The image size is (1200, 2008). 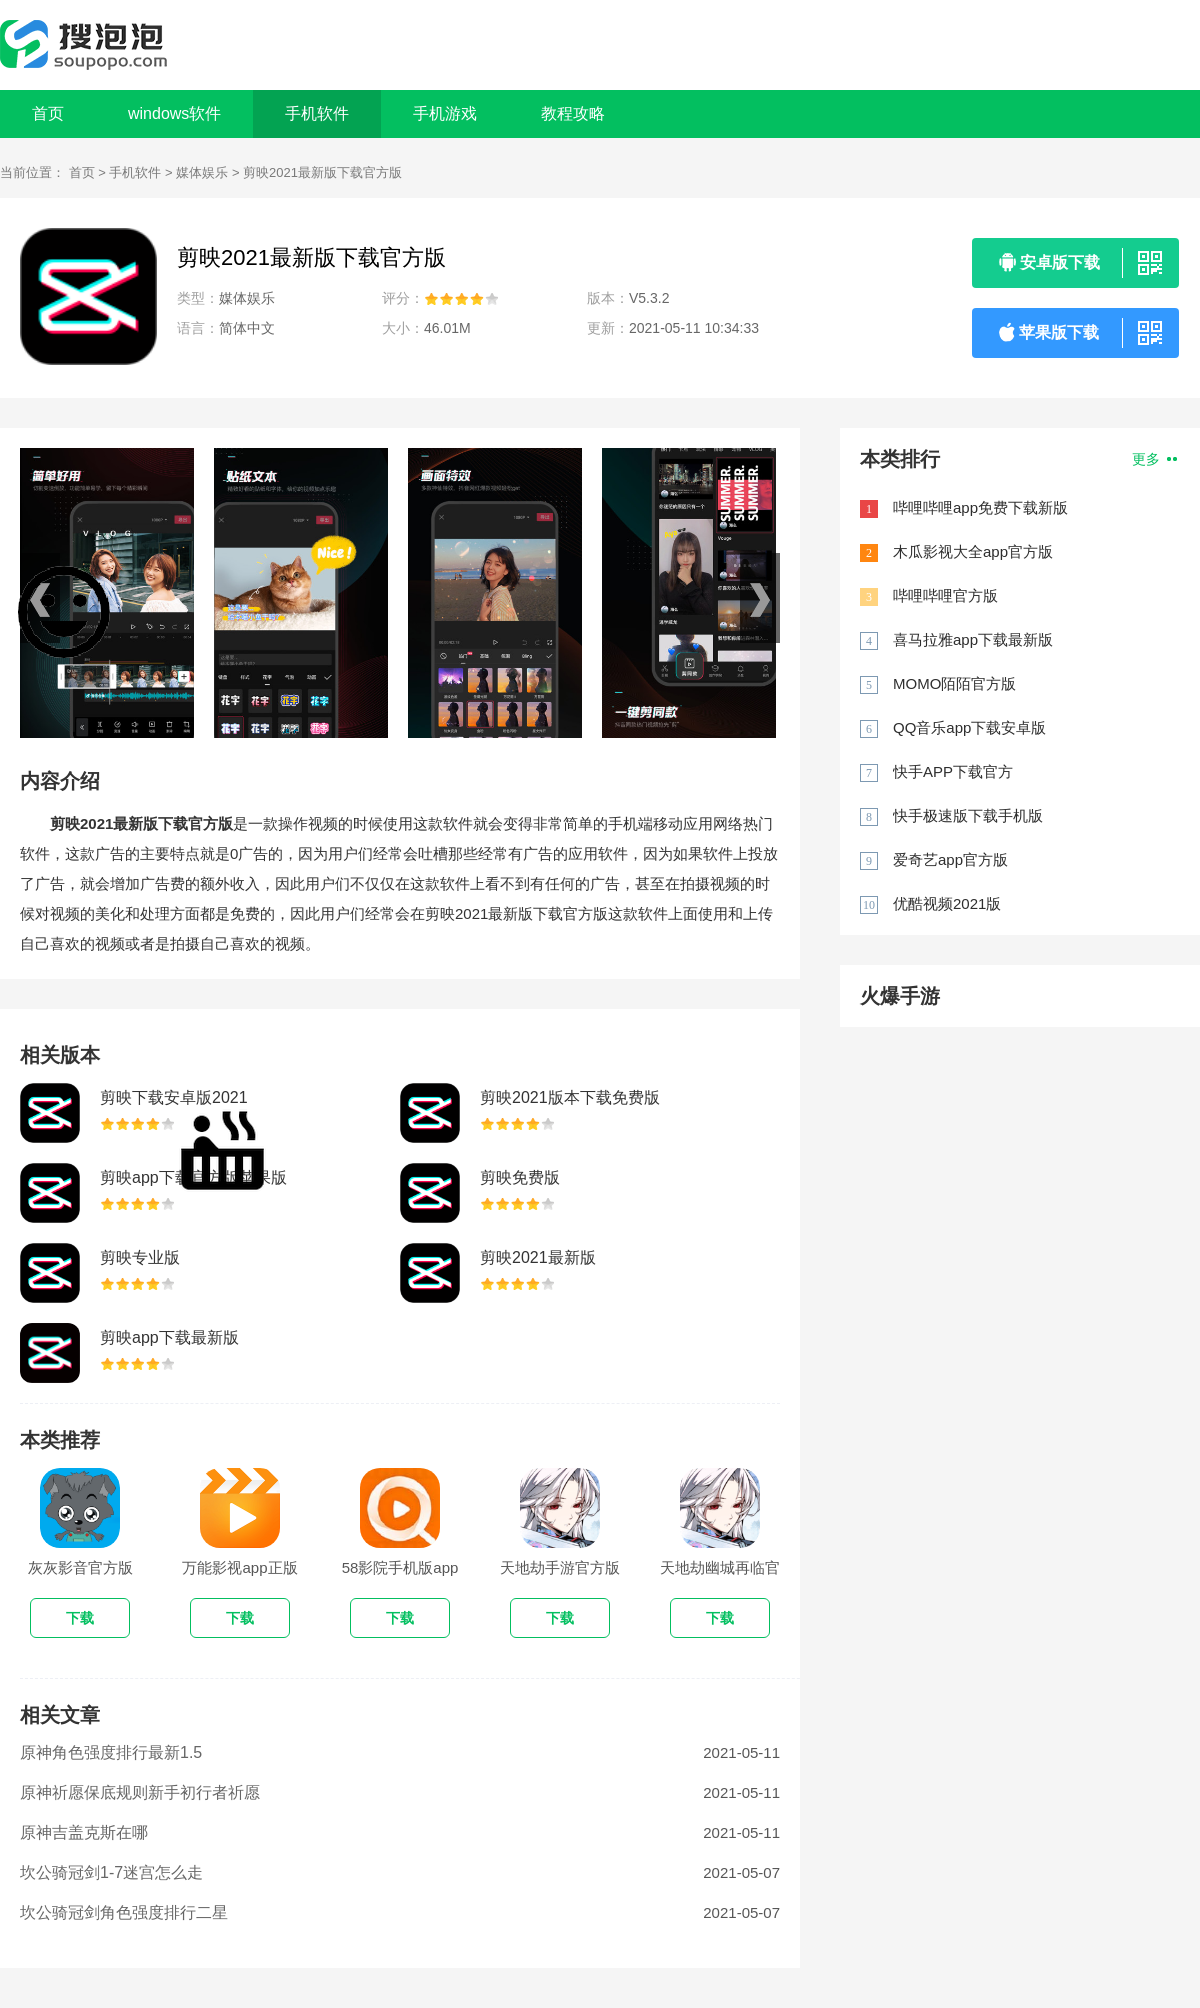 What do you see at coordinates (64, 612) in the screenshot?
I see `insert an emoji or emoticon` at bounding box center [64, 612].